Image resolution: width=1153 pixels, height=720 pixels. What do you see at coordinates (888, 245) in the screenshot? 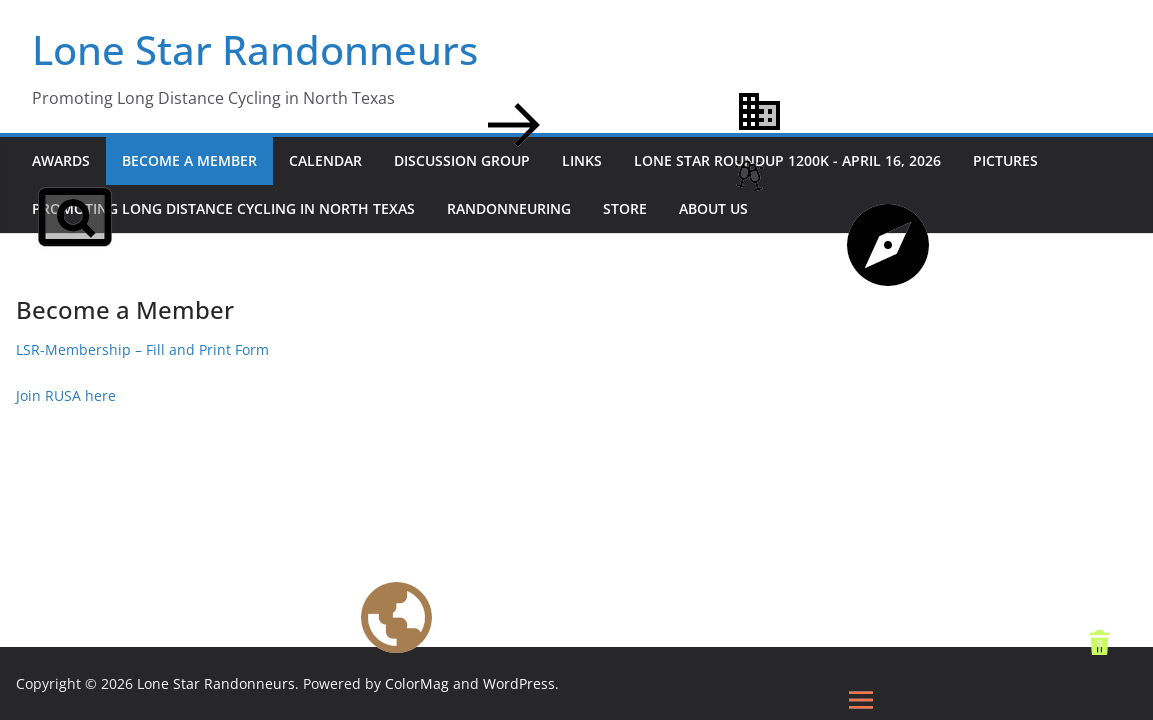
I see `explore nearby places or content` at bounding box center [888, 245].